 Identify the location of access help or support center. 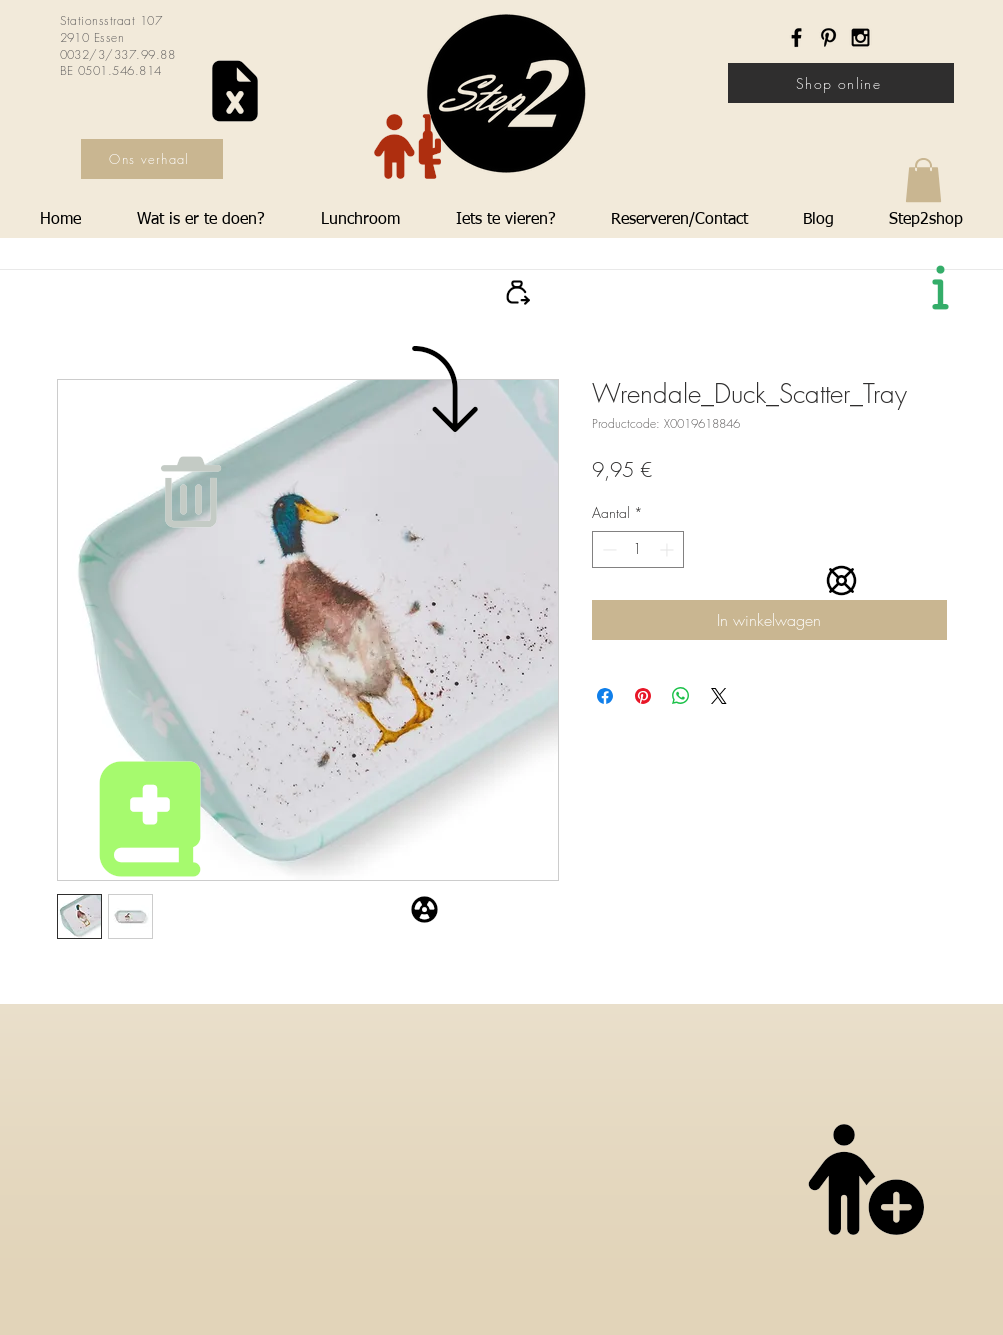
(841, 580).